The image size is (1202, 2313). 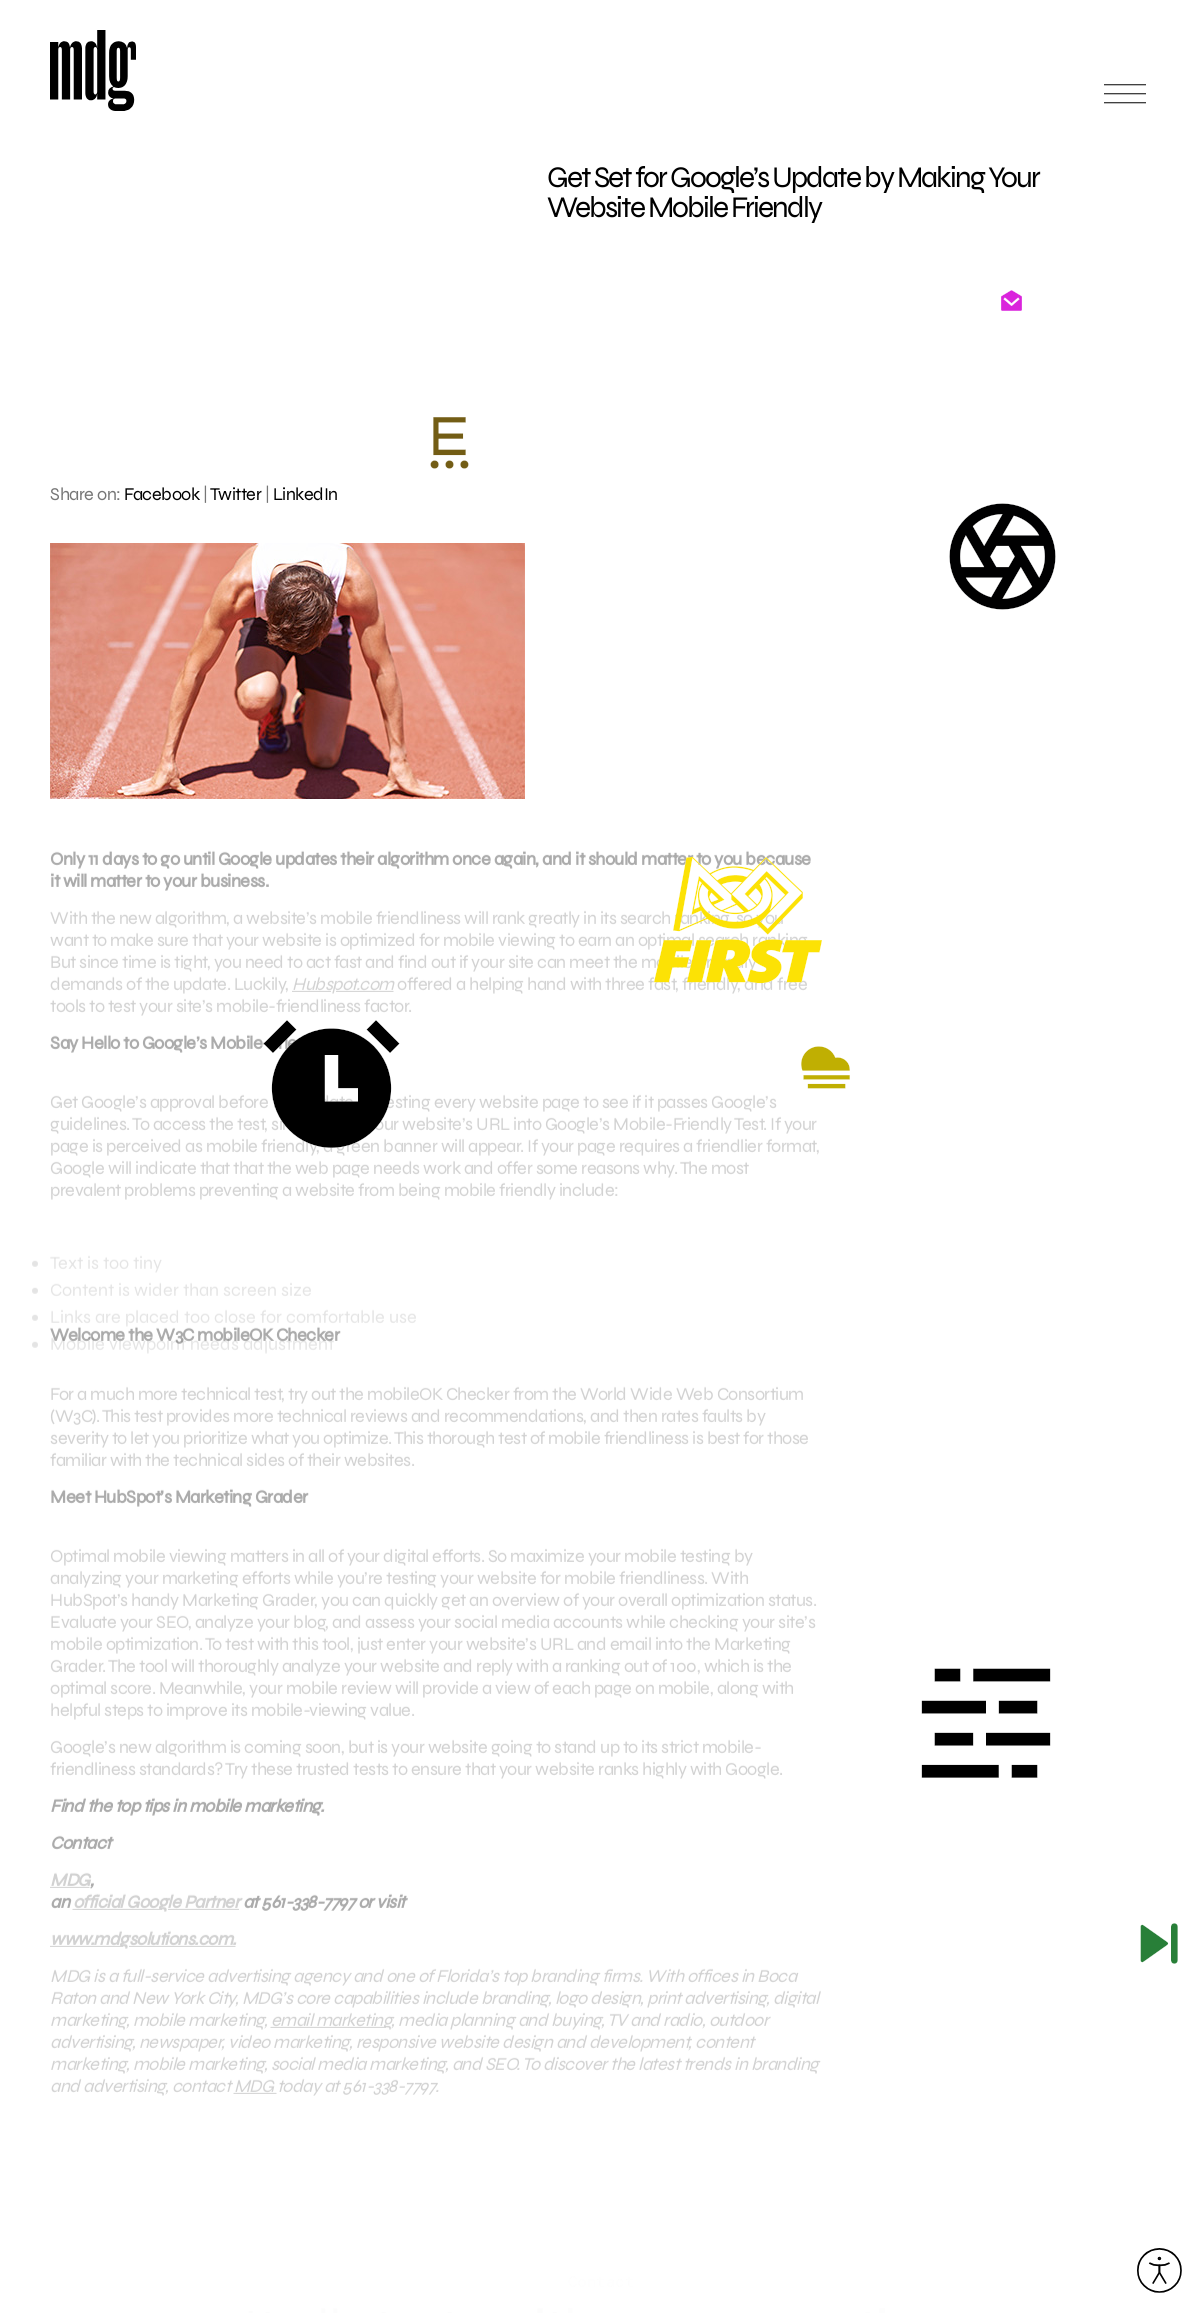 I want to click on skip to the next track, so click(x=1157, y=1943).